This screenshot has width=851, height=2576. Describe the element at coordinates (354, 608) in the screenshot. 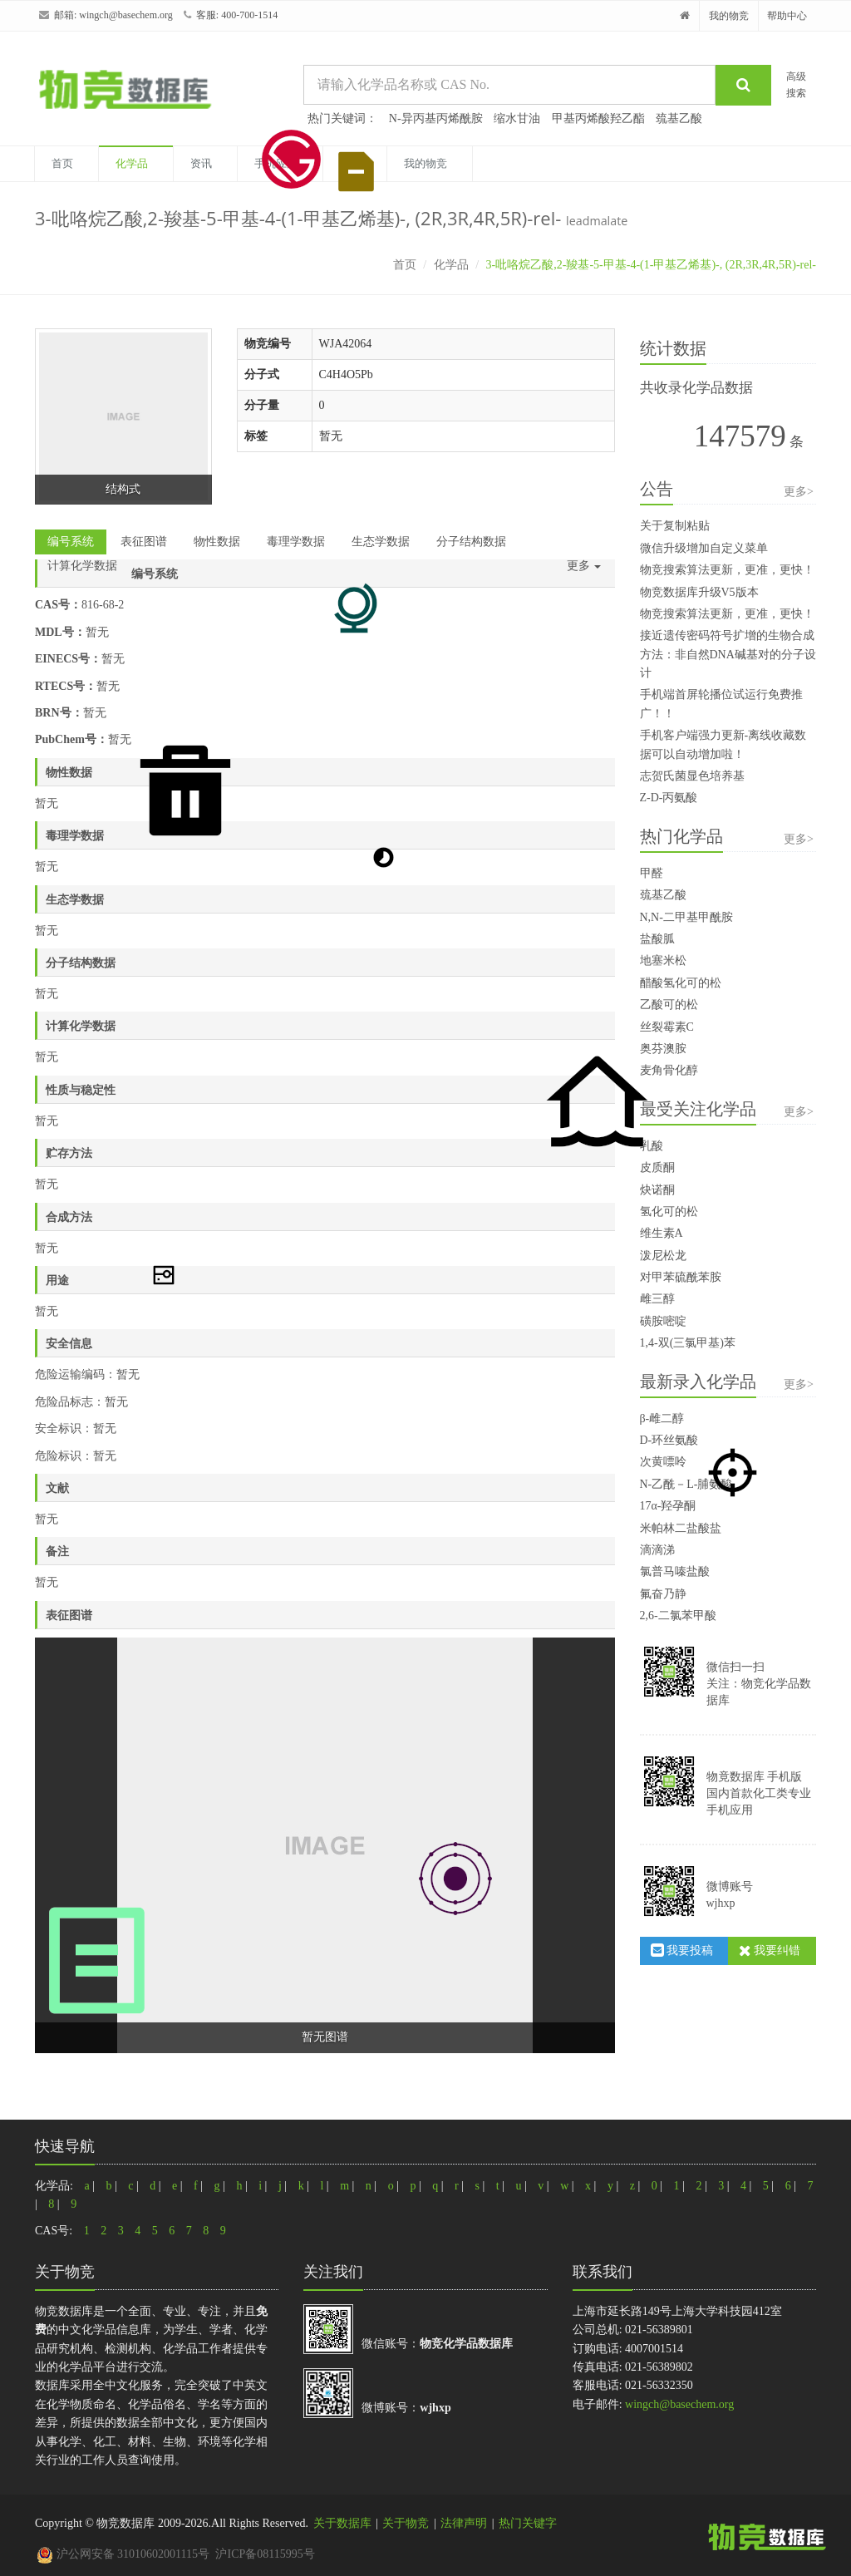

I see `view global or worldwide settings` at that location.